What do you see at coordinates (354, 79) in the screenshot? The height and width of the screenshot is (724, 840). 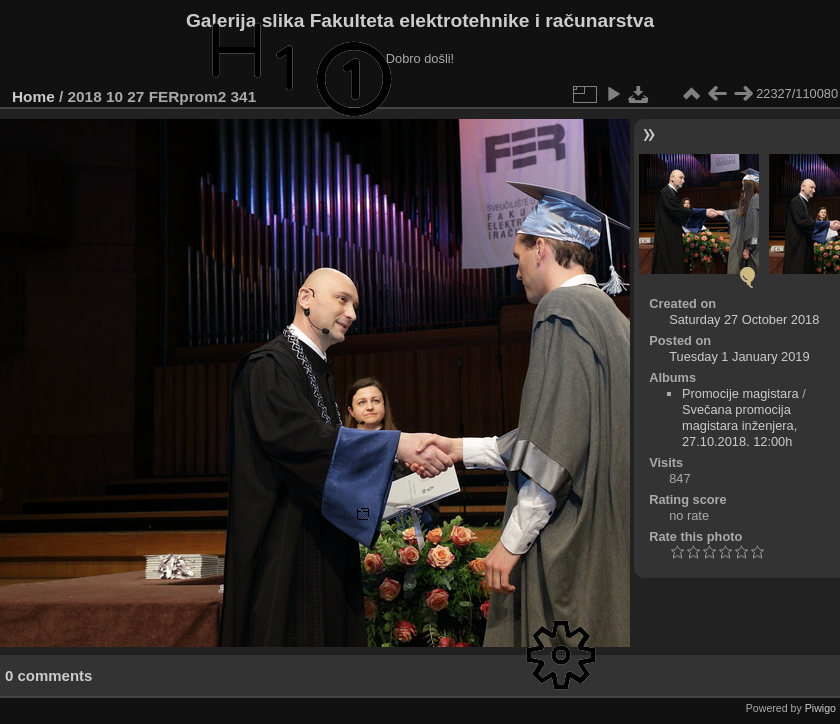 I see `indicates the first step in a sequence or process` at bounding box center [354, 79].